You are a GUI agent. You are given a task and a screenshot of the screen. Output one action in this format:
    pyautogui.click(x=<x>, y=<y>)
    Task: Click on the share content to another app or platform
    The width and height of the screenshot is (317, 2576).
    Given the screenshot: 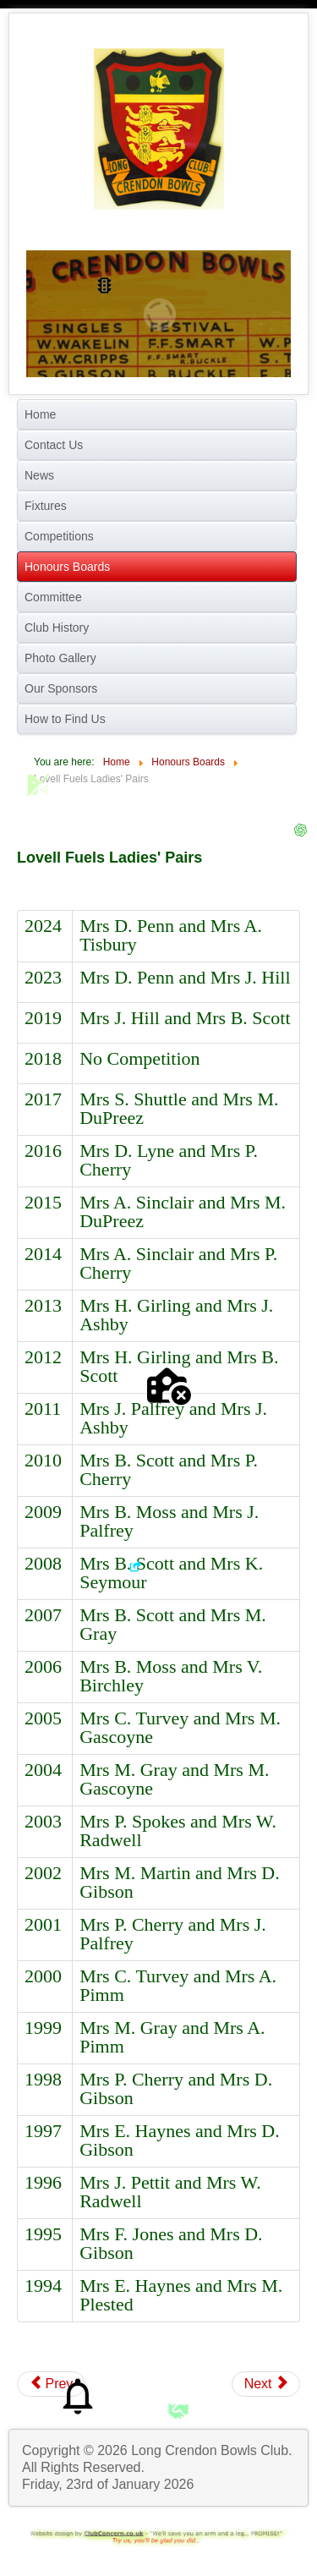 What is the action you would take?
    pyautogui.click(x=135, y=1566)
    